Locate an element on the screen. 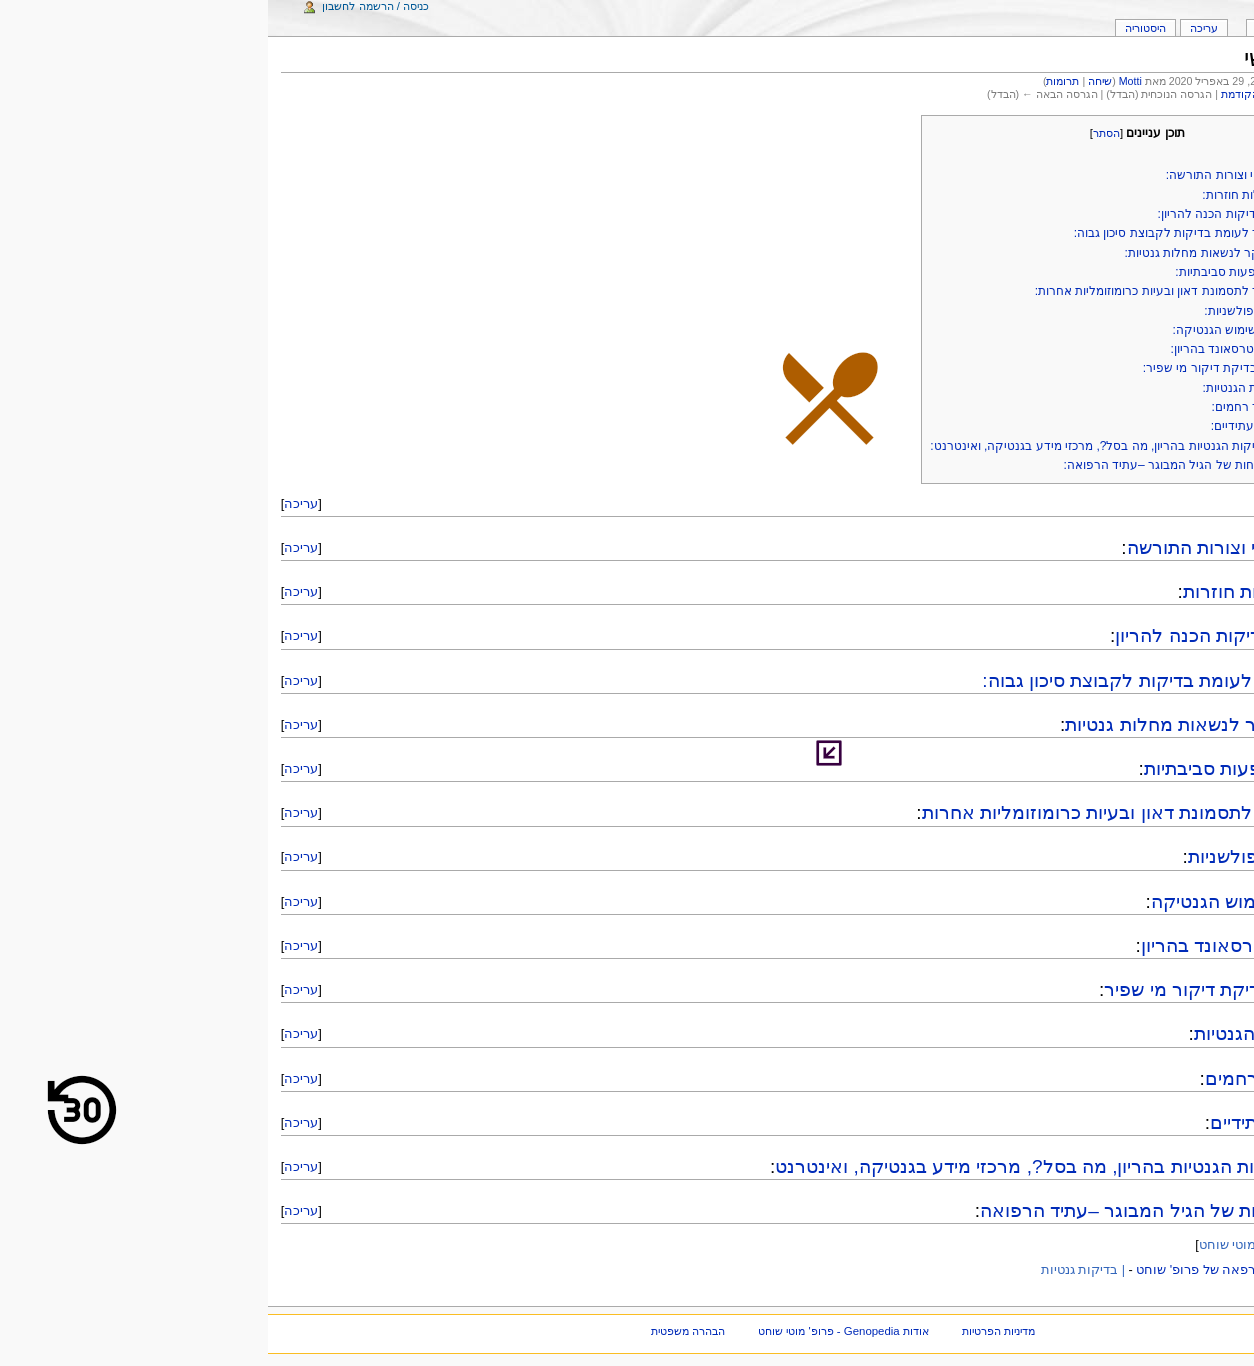 The image size is (1254, 1366). find nearby restaurants is located at coordinates (829, 395).